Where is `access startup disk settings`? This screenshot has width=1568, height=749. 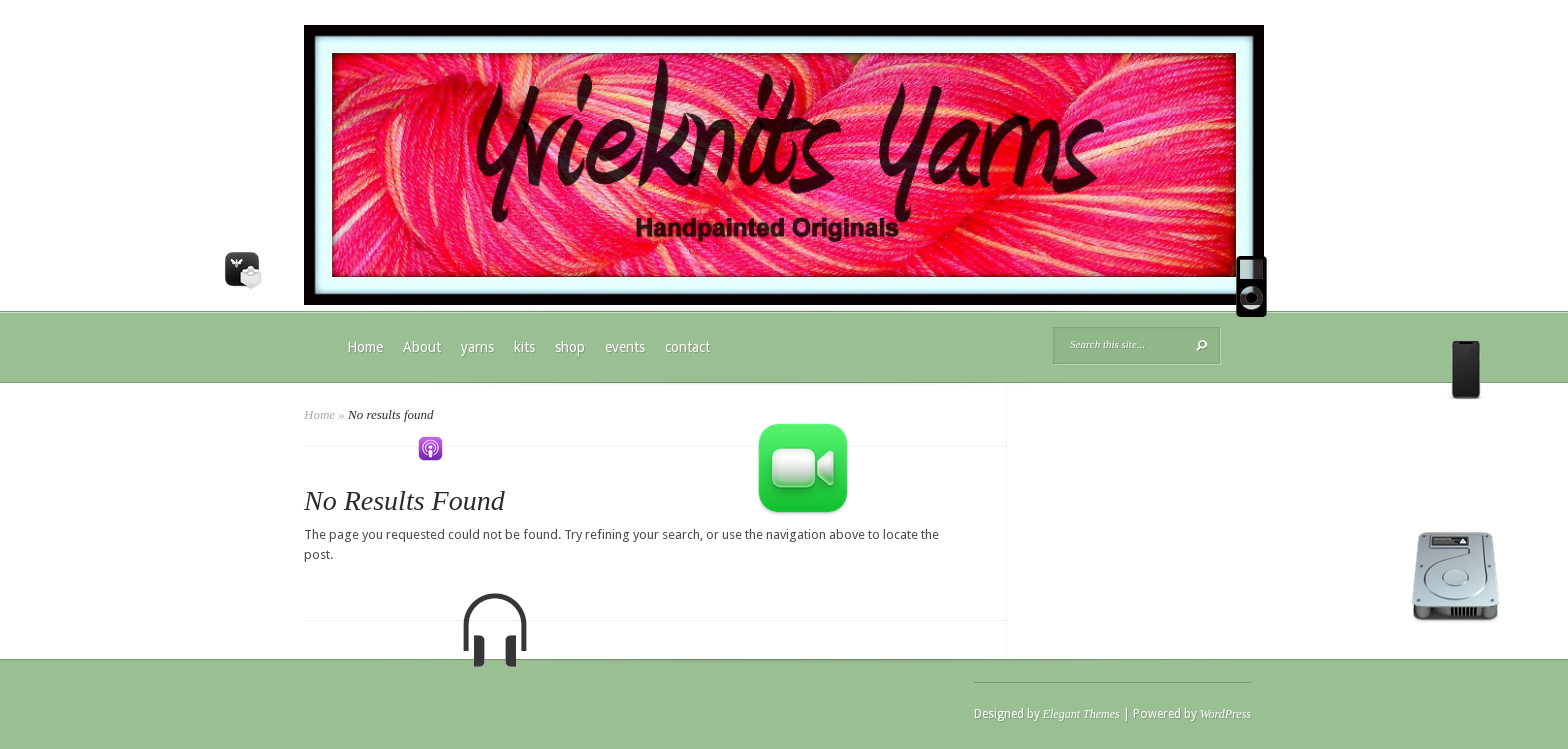 access startup disk settings is located at coordinates (1455, 578).